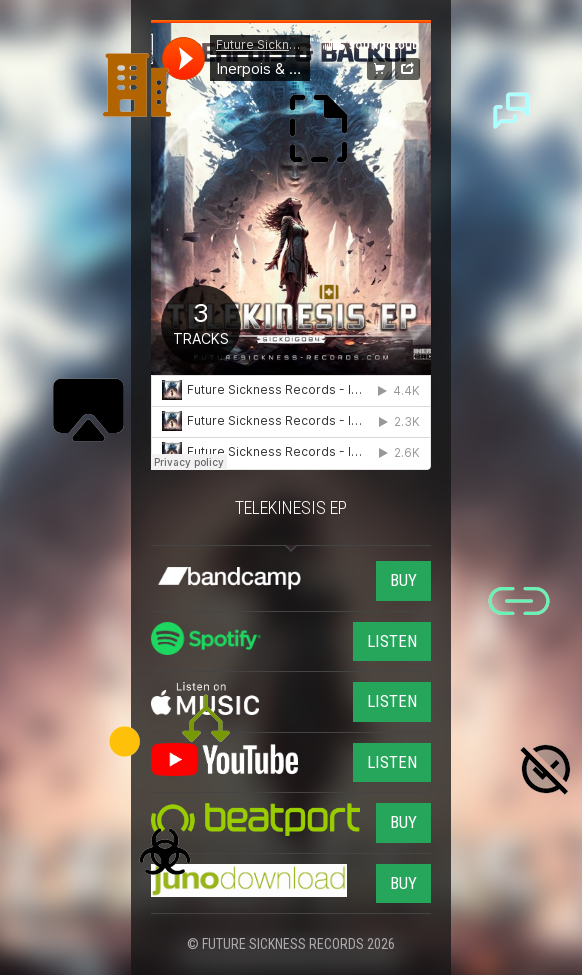 The image size is (582, 975). What do you see at coordinates (124, 741) in the screenshot?
I see `indicates an unread notification or new item` at bounding box center [124, 741].